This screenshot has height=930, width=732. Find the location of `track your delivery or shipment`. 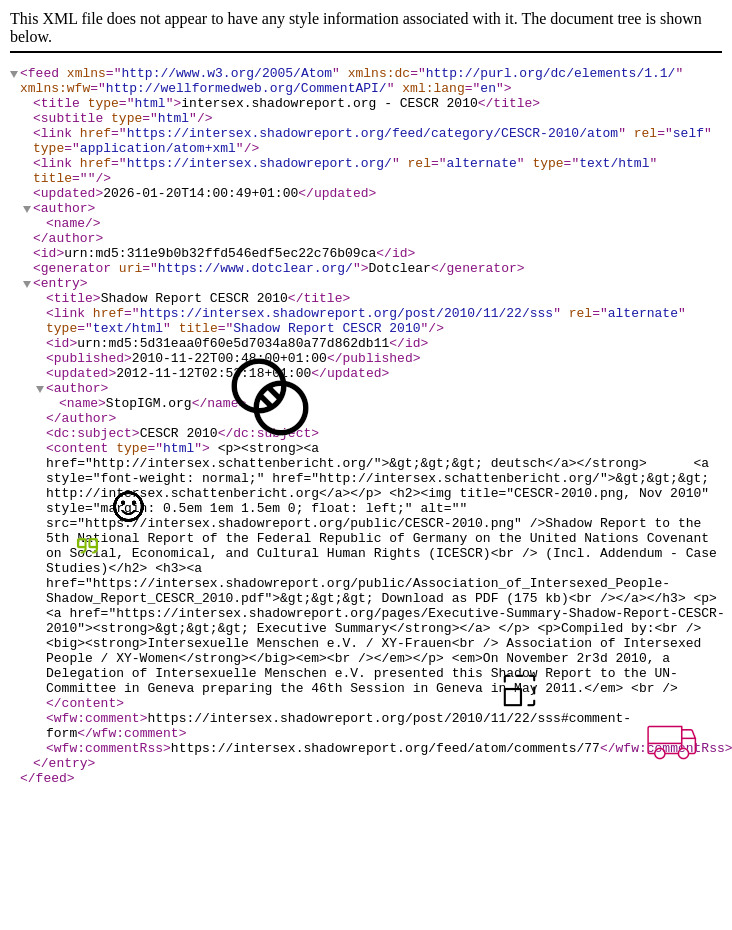

track your delivery or shipment is located at coordinates (670, 740).